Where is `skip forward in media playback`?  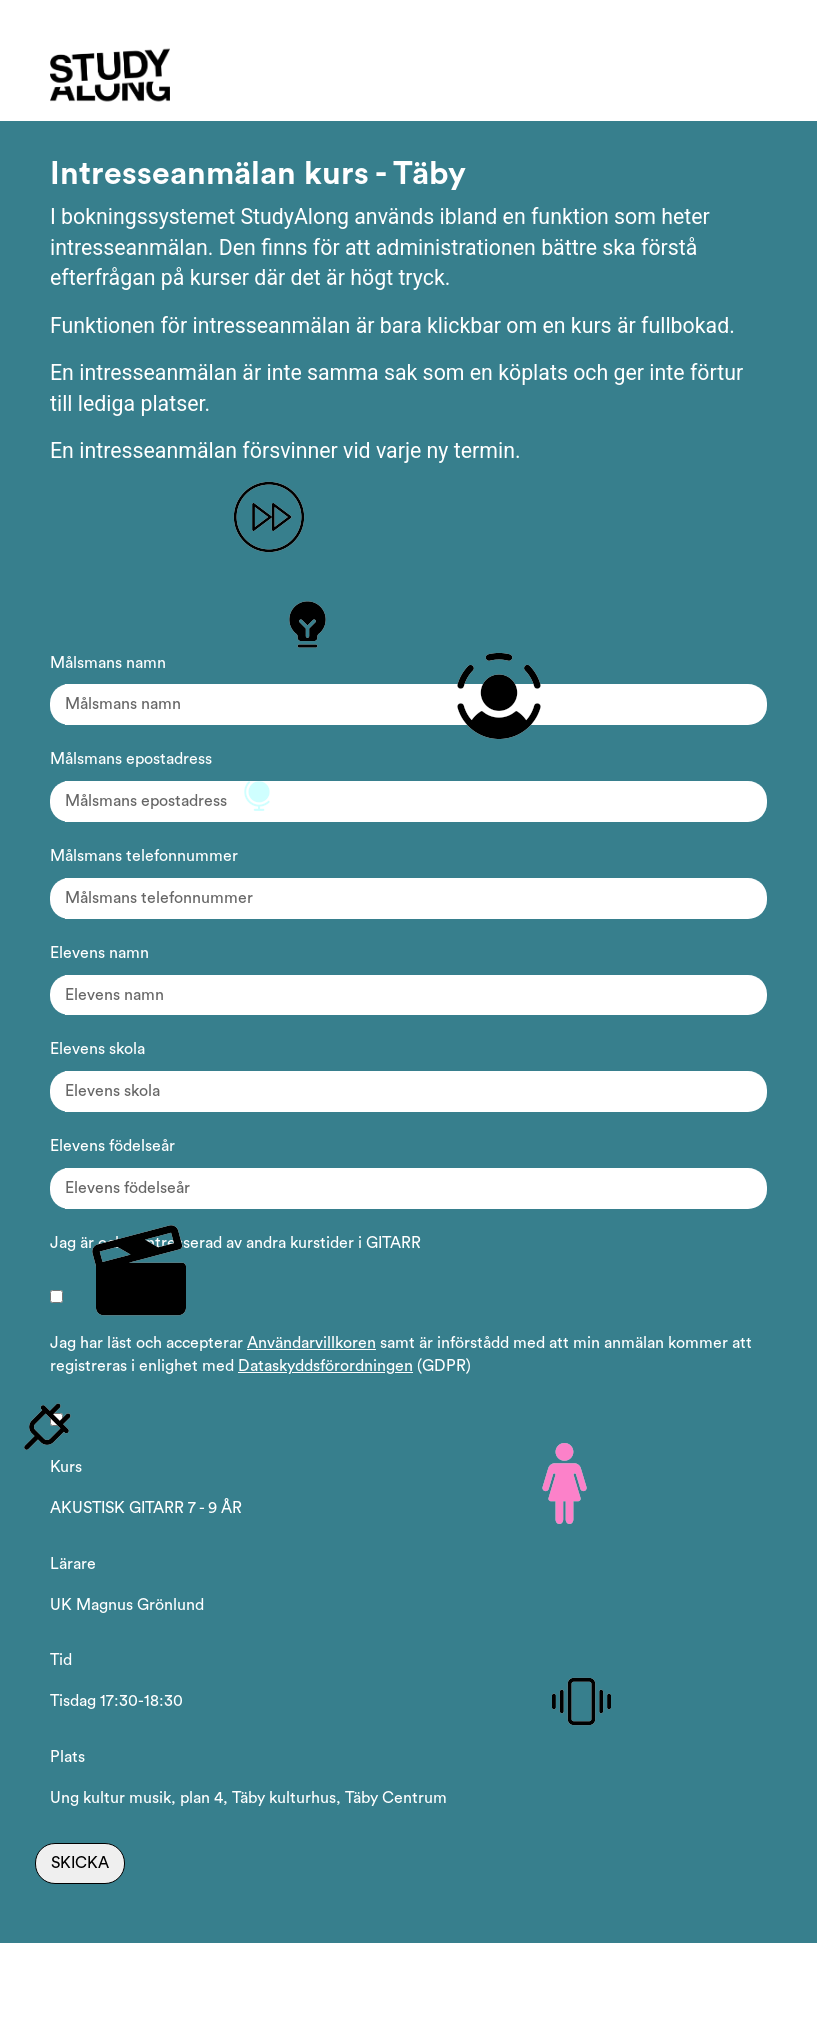
skip forward in media playback is located at coordinates (269, 517).